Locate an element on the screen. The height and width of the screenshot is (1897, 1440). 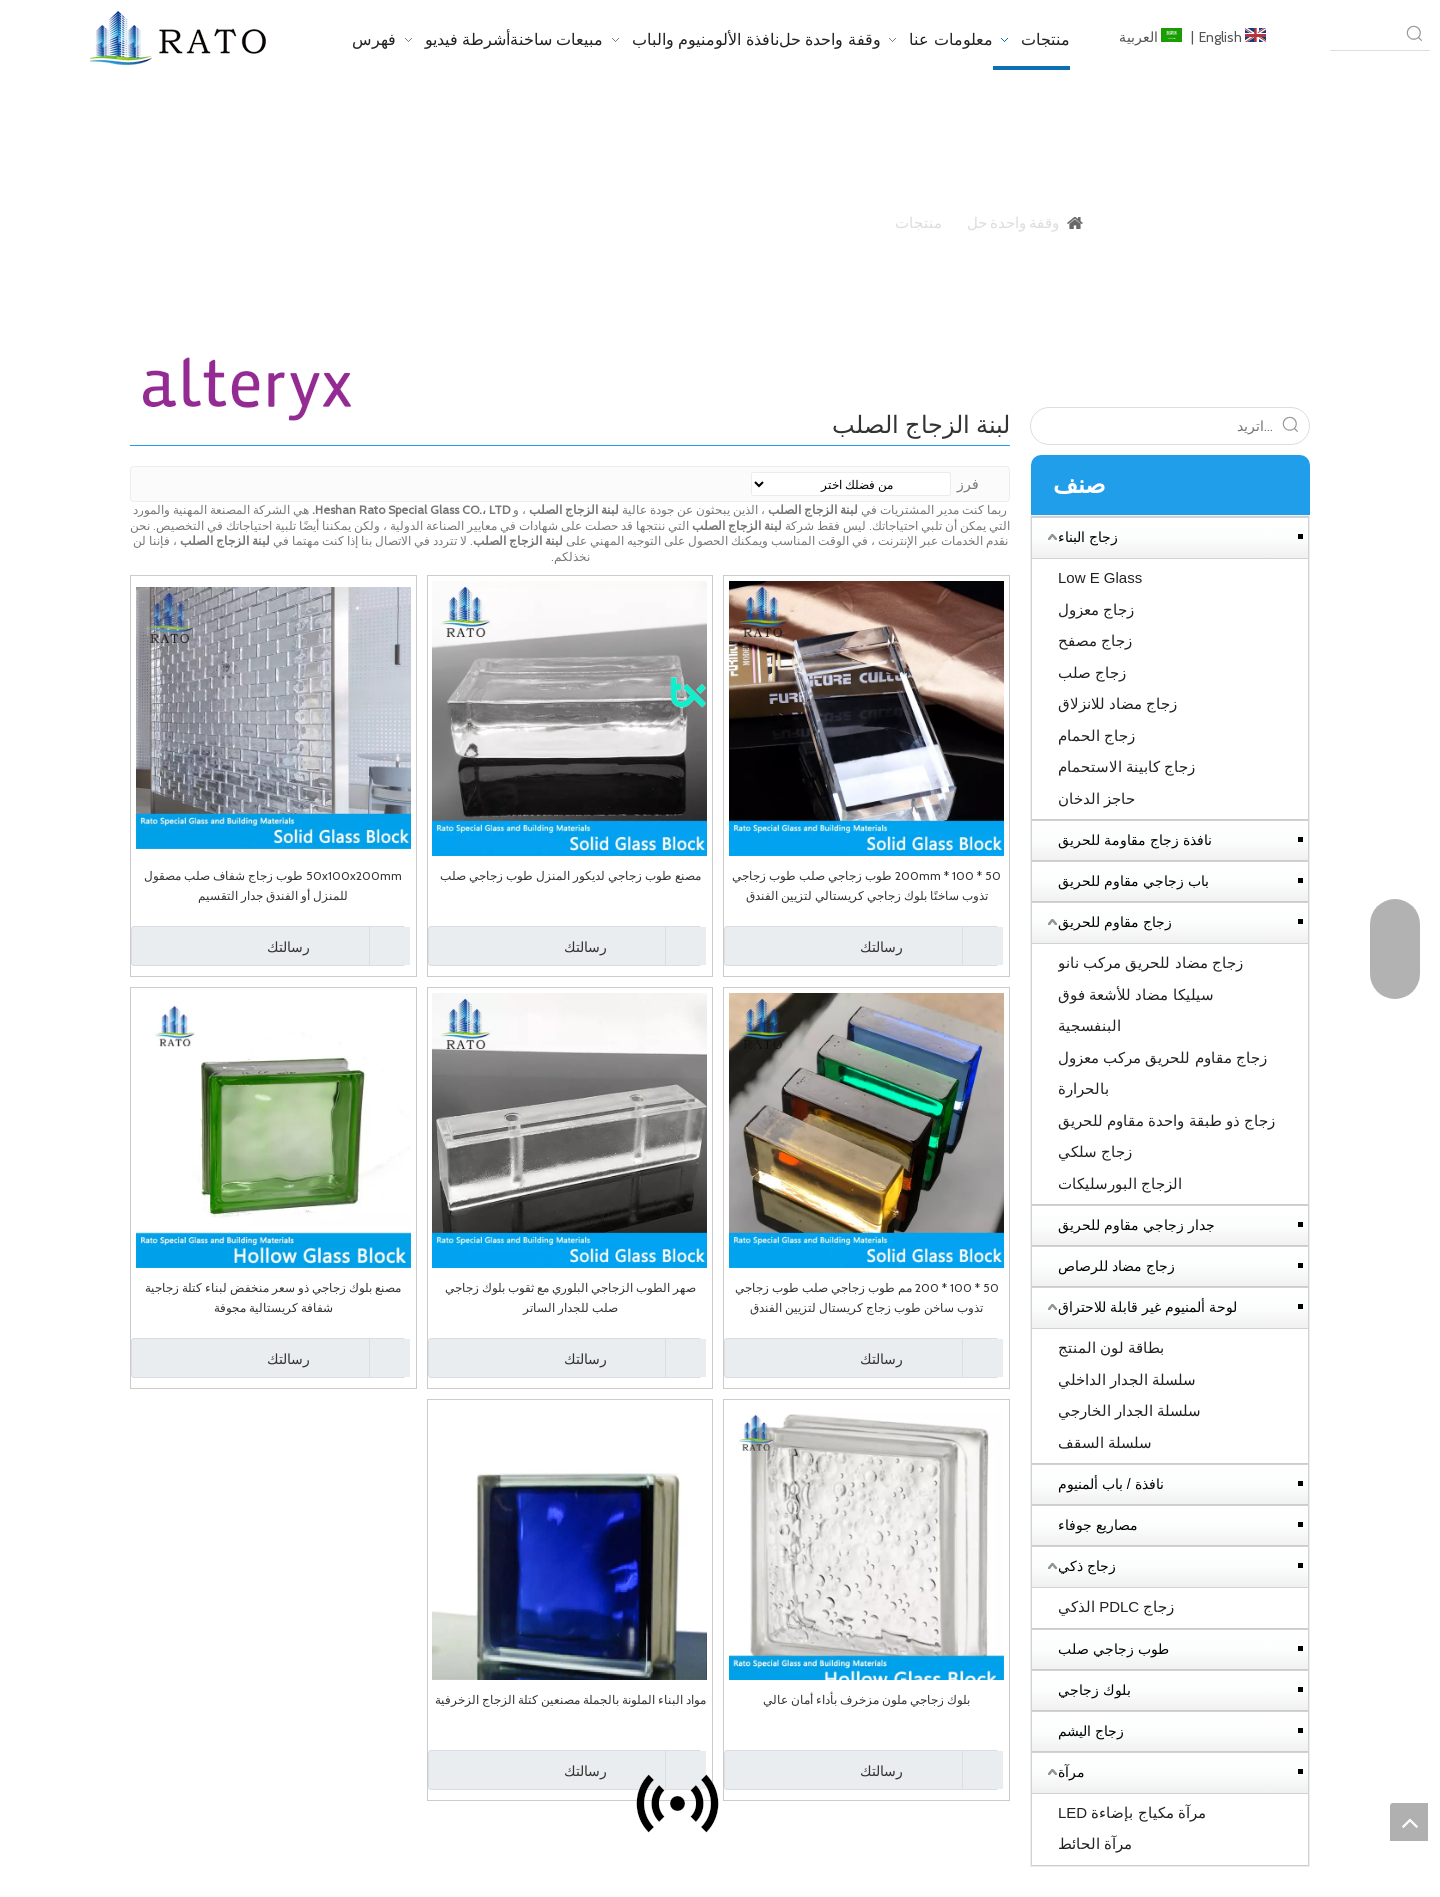
alteryx logo - link to alteryx data analytics platform is located at coordinates (247, 389).